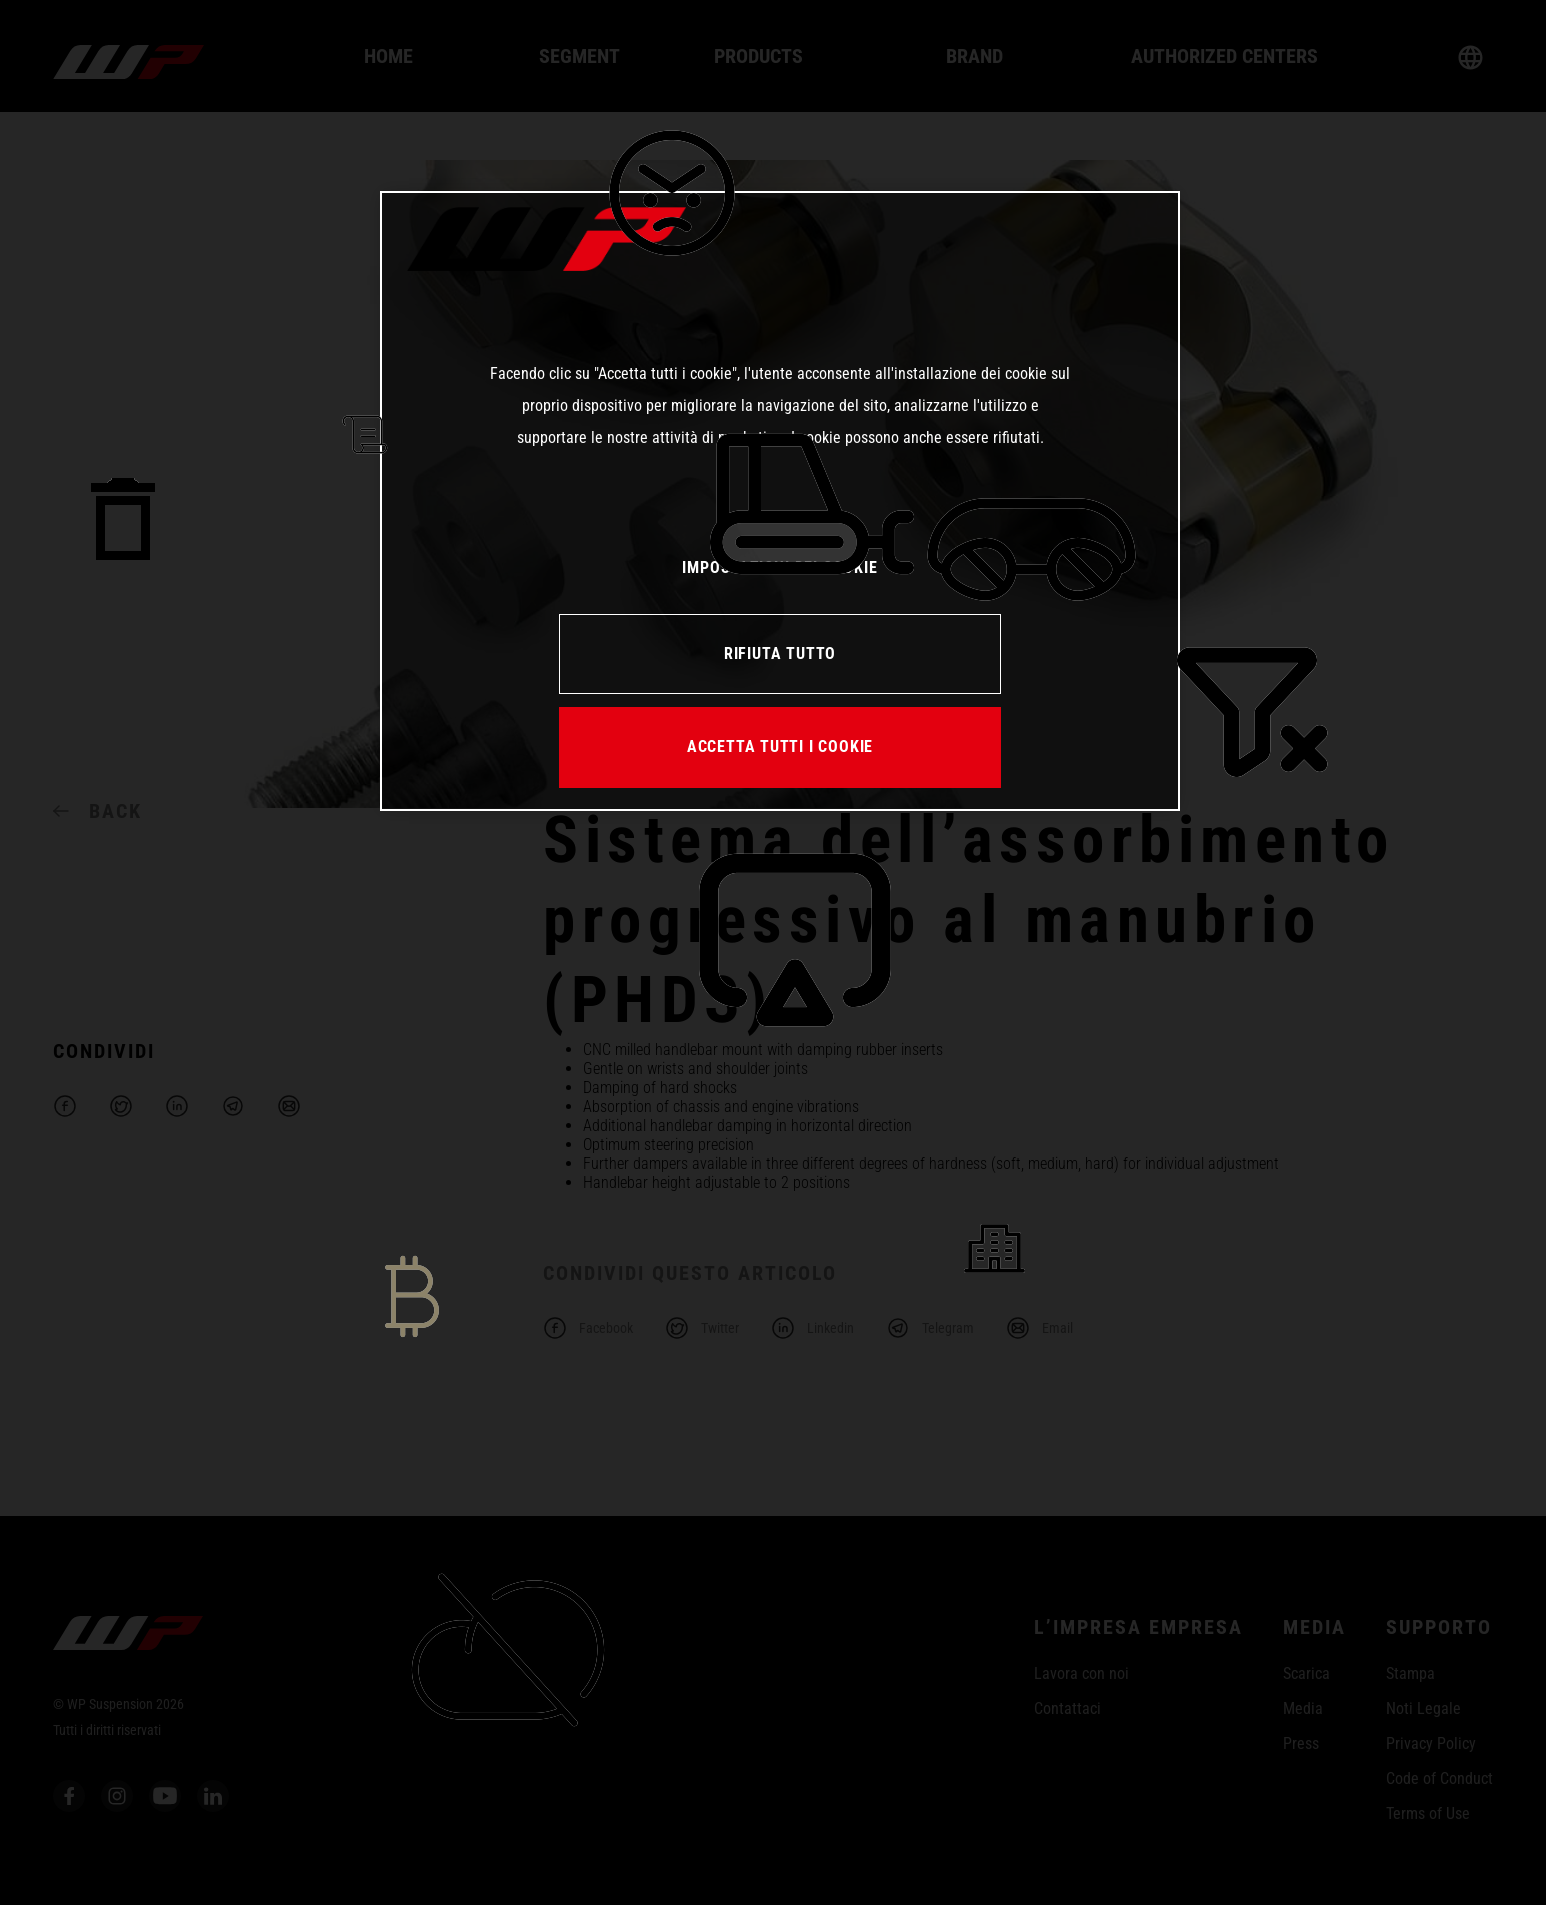 The width and height of the screenshot is (1546, 1905). Describe the element at coordinates (1031, 549) in the screenshot. I see `access swimming or sports activity settings` at that location.